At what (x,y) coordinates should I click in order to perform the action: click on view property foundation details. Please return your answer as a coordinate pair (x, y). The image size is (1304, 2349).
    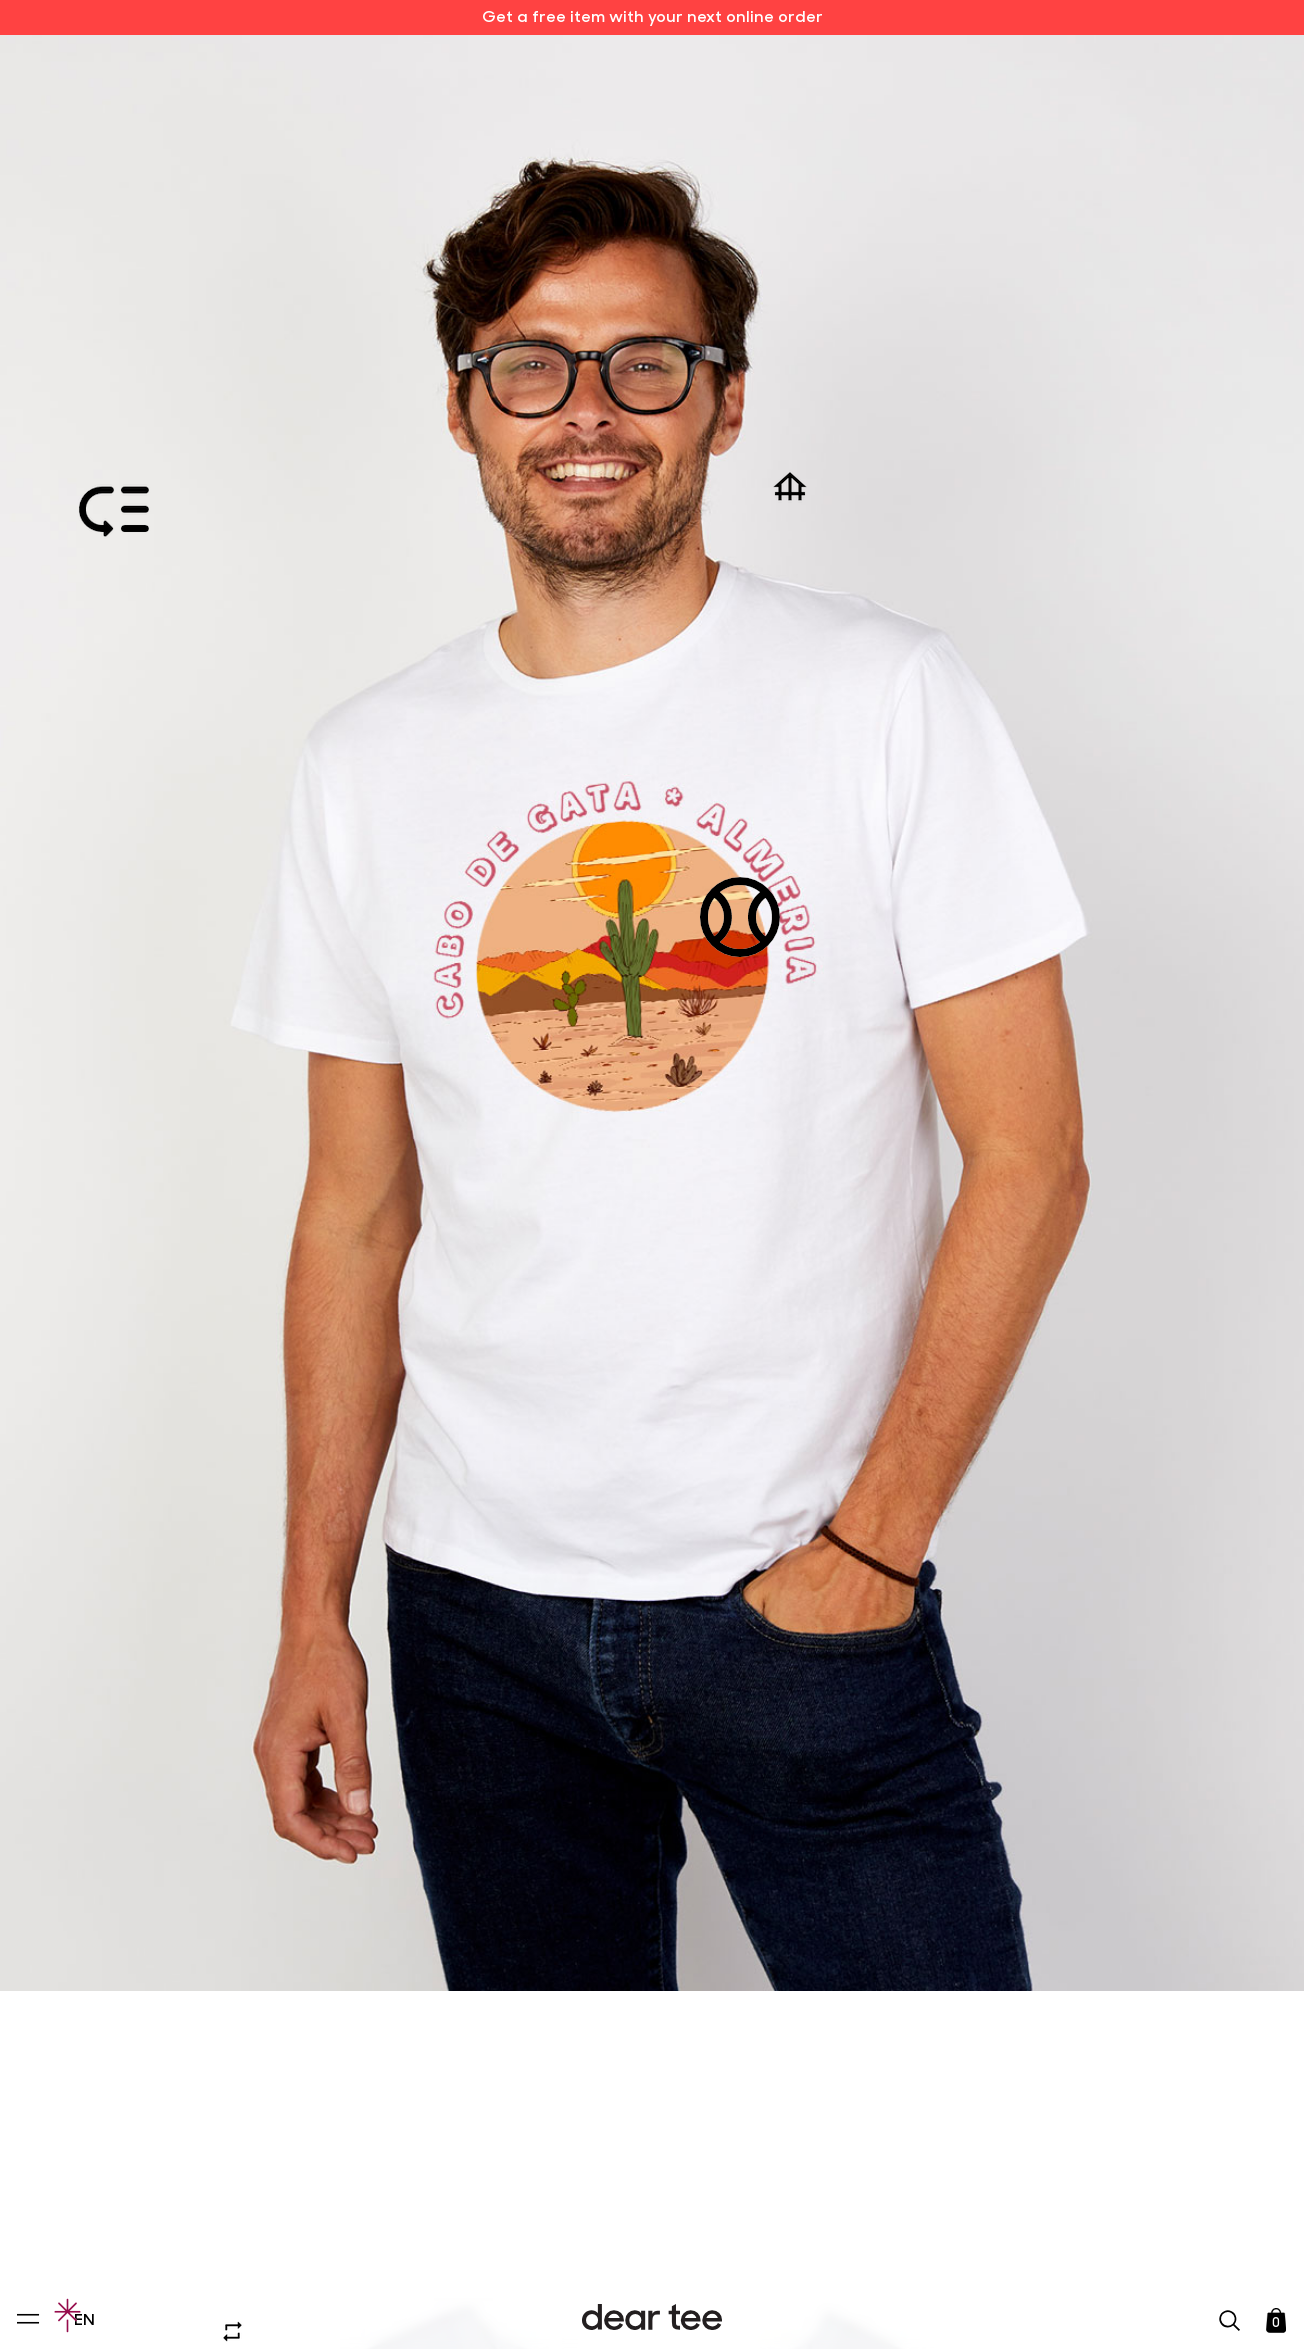
    Looking at the image, I should click on (790, 487).